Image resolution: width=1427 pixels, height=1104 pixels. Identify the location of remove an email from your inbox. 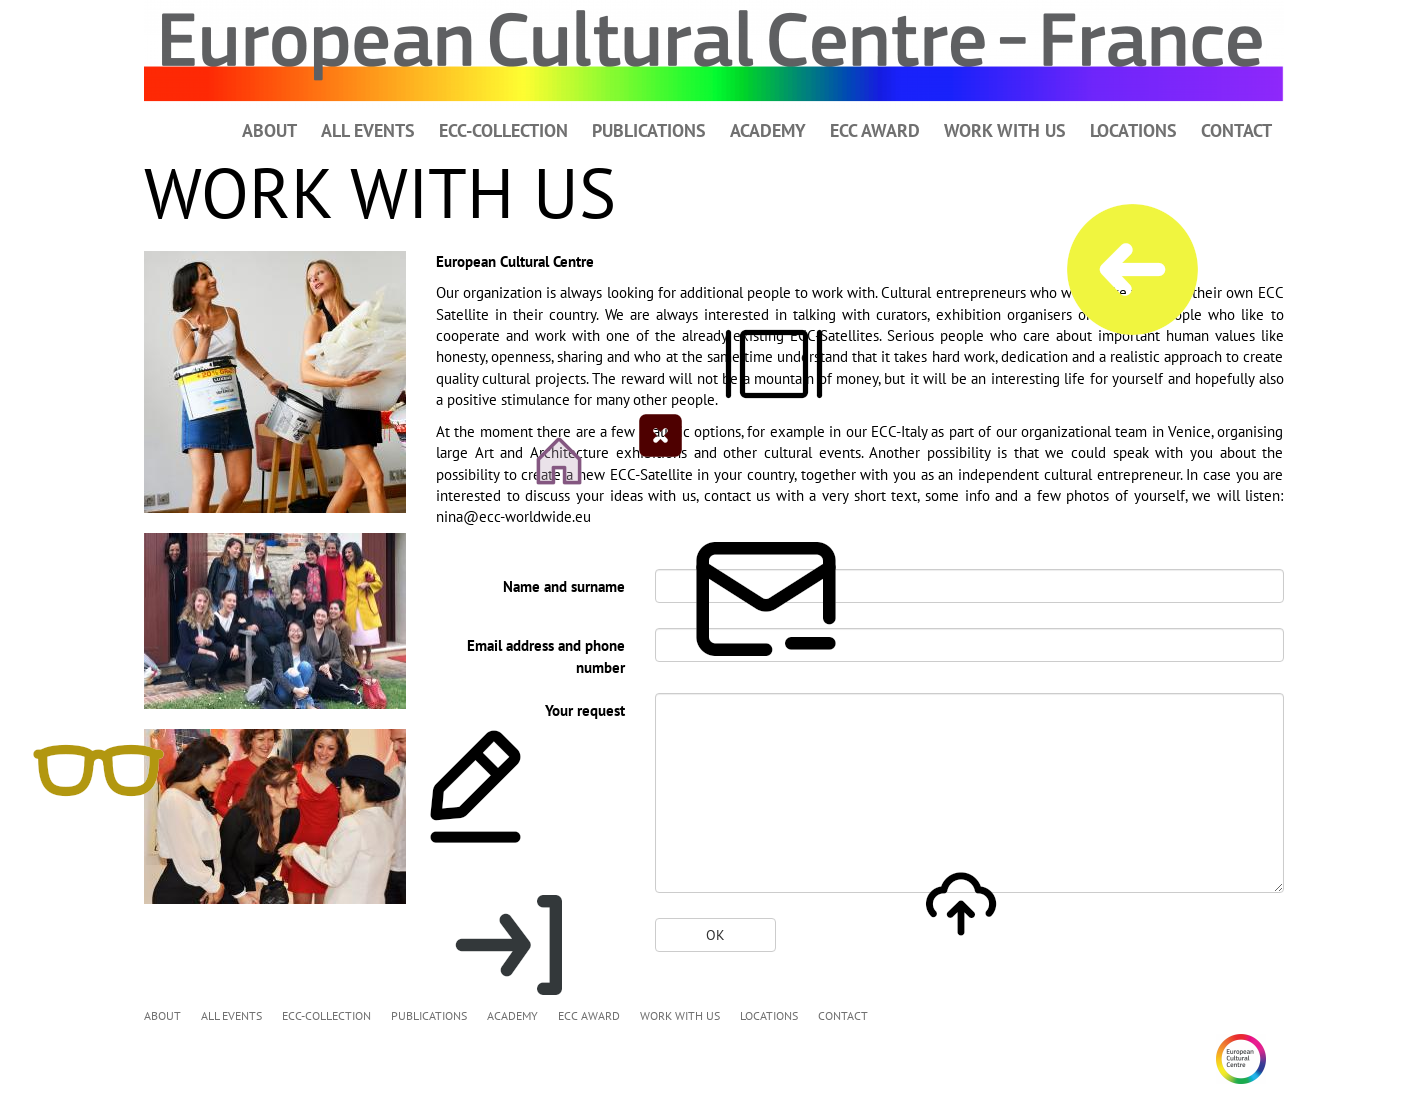
(766, 599).